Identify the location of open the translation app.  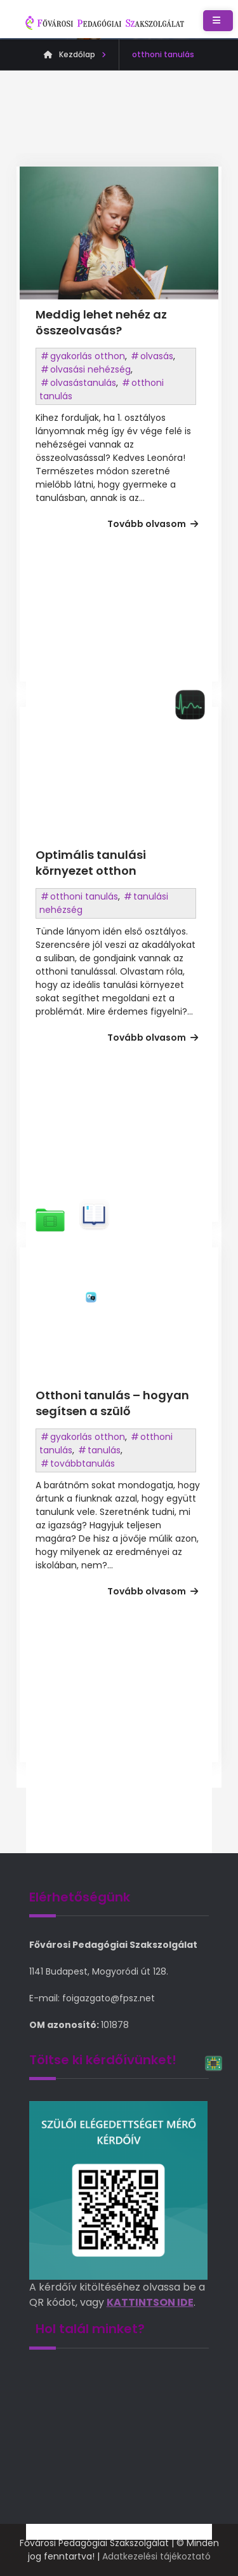
(91, 1297).